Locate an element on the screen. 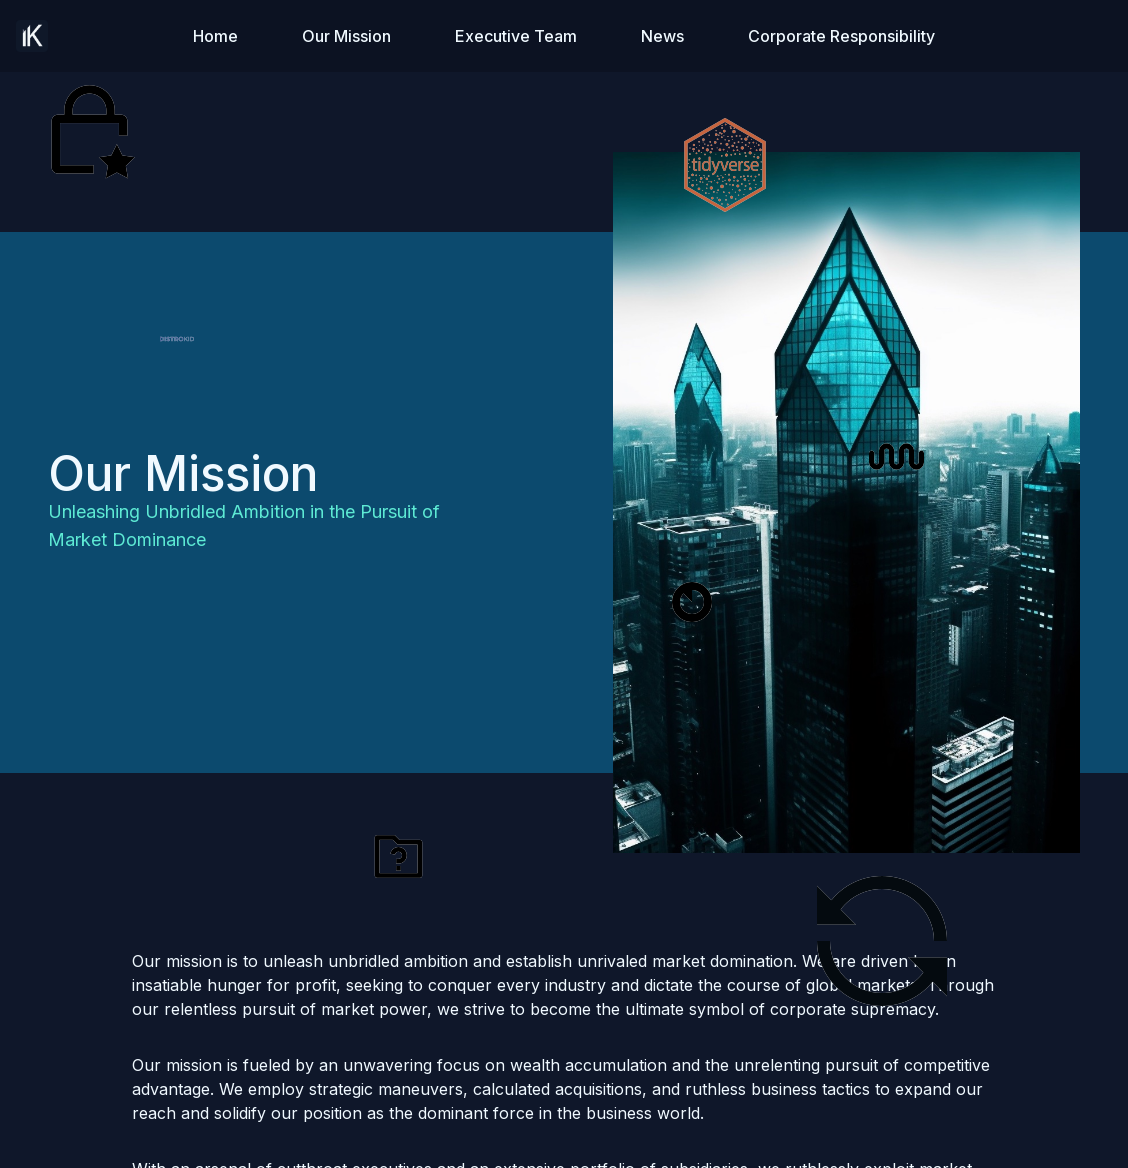 Image resolution: width=1128 pixels, height=1168 pixels. visit kununu employer review platform is located at coordinates (896, 456).